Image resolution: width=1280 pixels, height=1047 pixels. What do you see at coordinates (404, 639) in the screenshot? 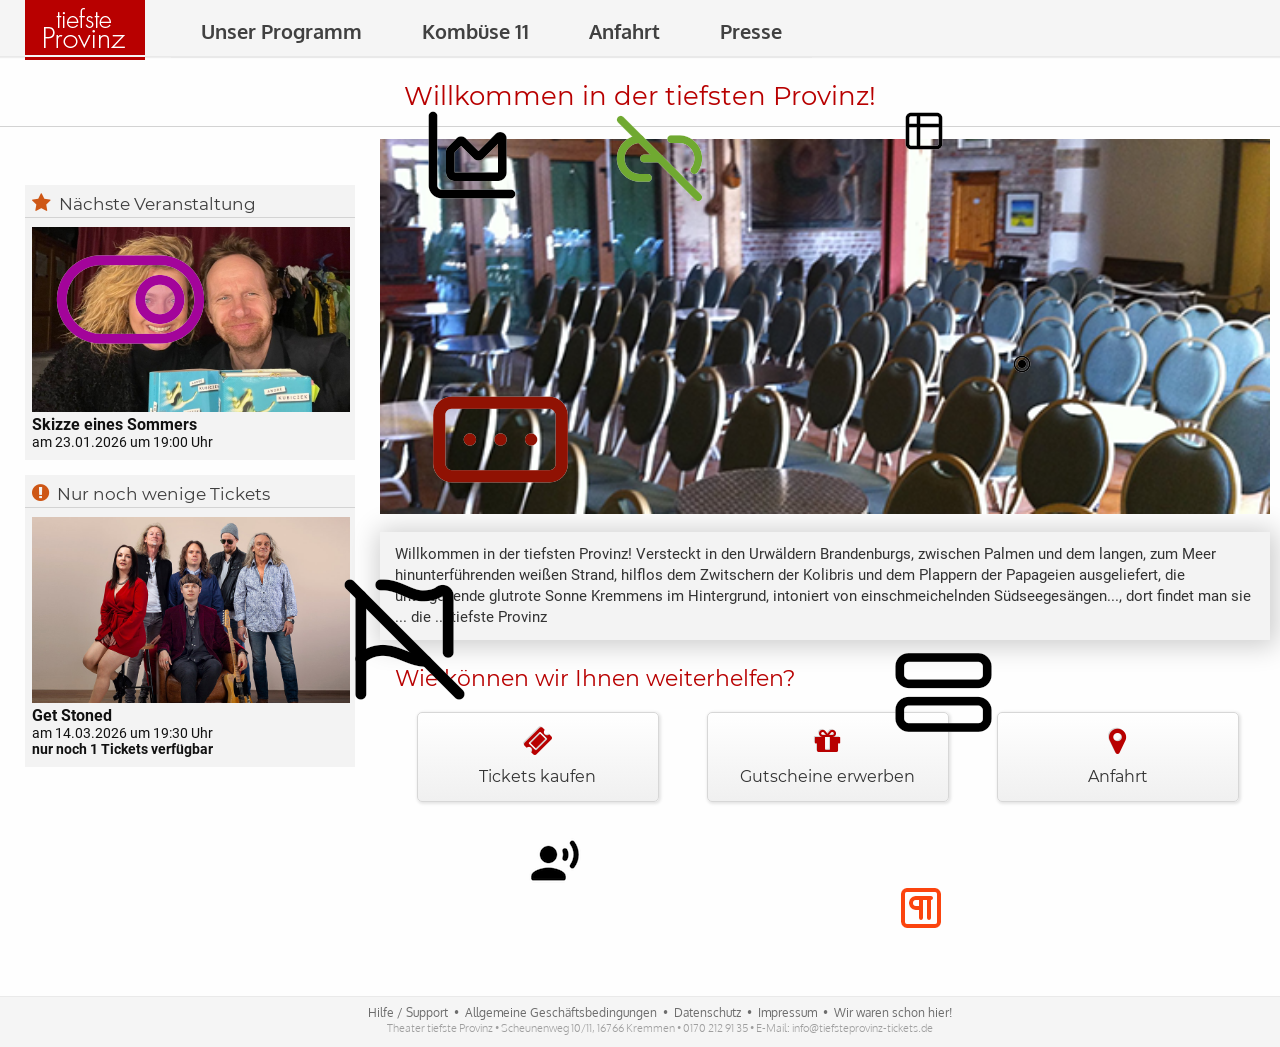
I see `remove flag or marker` at bounding box center [404, 639].